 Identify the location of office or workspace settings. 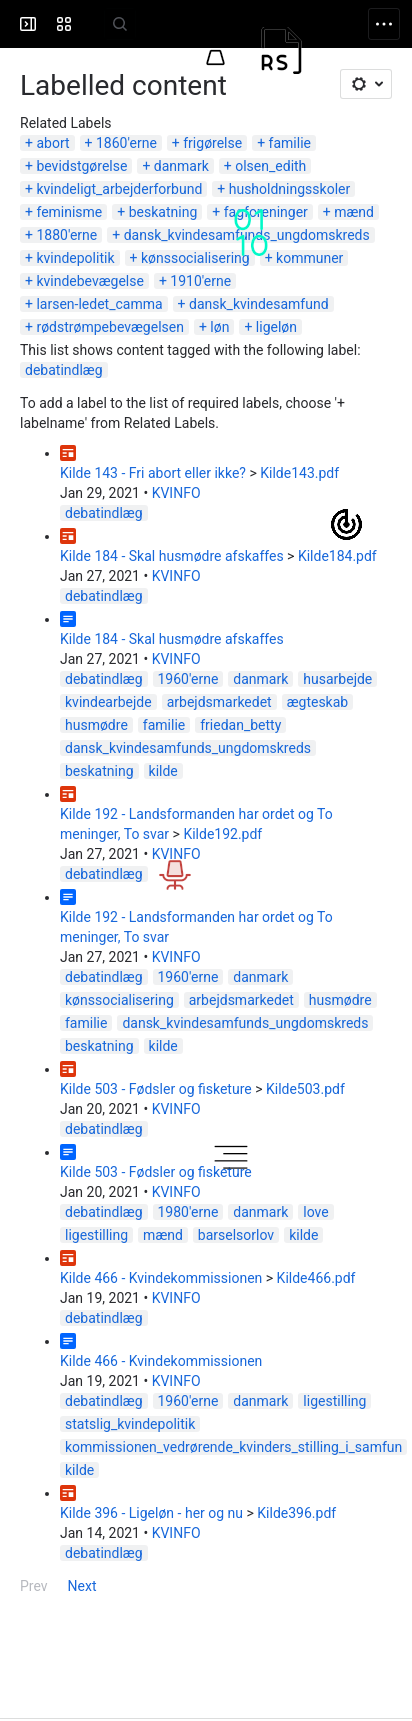
(175, 875).